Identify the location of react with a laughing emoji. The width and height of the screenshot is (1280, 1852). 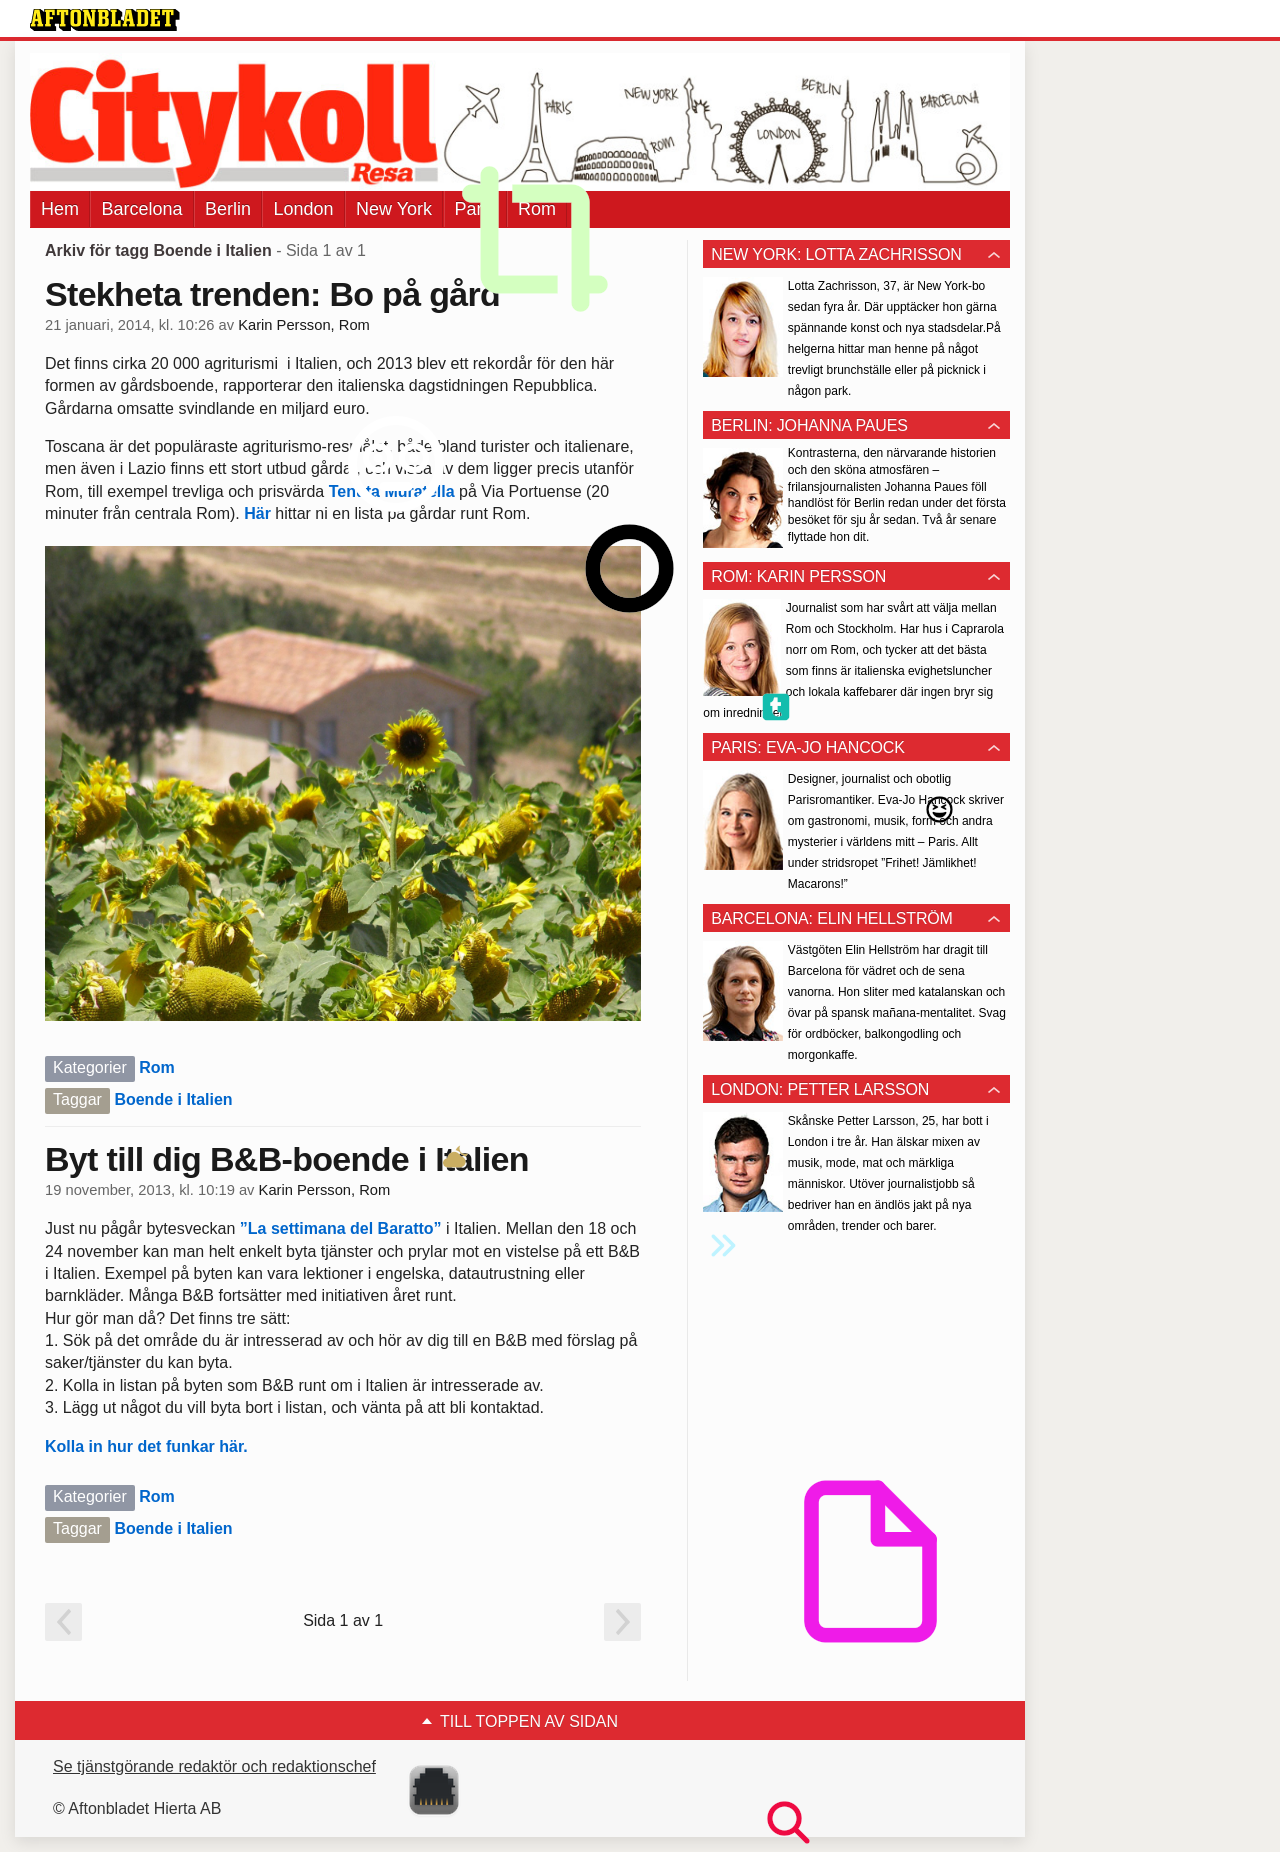
(939, 809).